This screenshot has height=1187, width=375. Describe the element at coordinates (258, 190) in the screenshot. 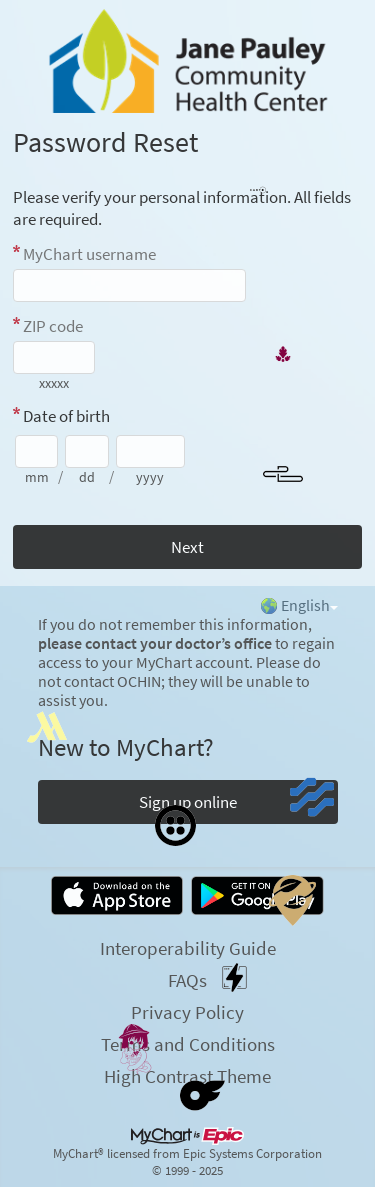

I see `CARTO mapping platform logo` at that location.